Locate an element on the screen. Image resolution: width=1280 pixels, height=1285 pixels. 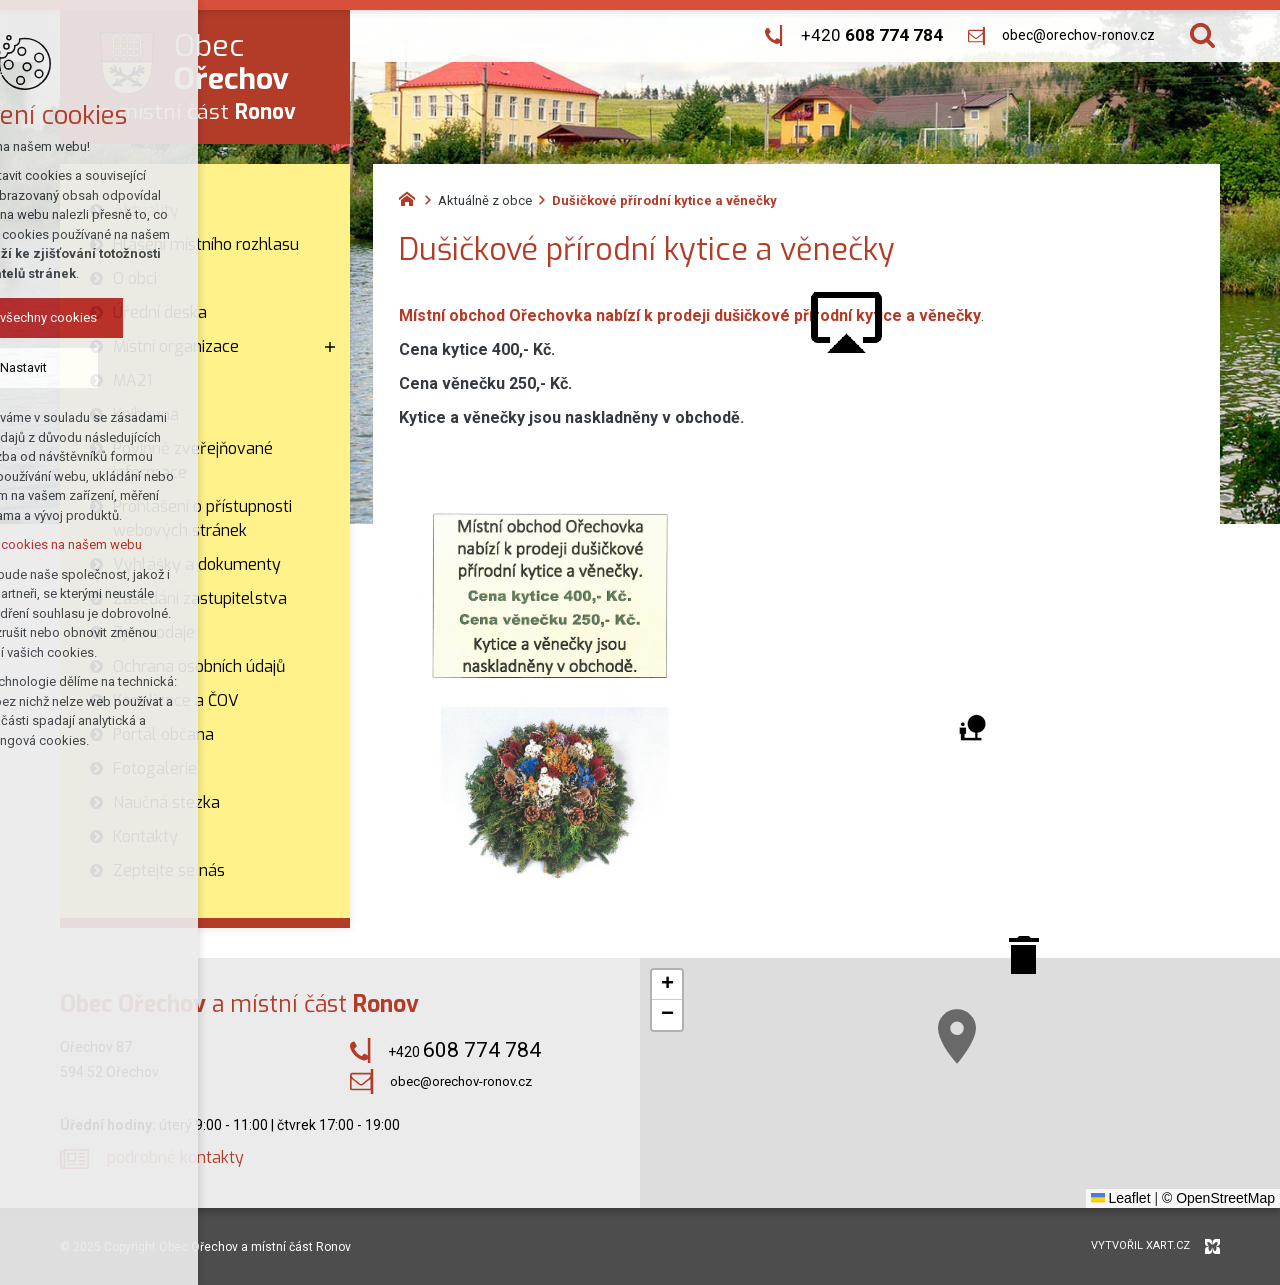
view outdoor or nature-related content is located at coordinates (972, 727).